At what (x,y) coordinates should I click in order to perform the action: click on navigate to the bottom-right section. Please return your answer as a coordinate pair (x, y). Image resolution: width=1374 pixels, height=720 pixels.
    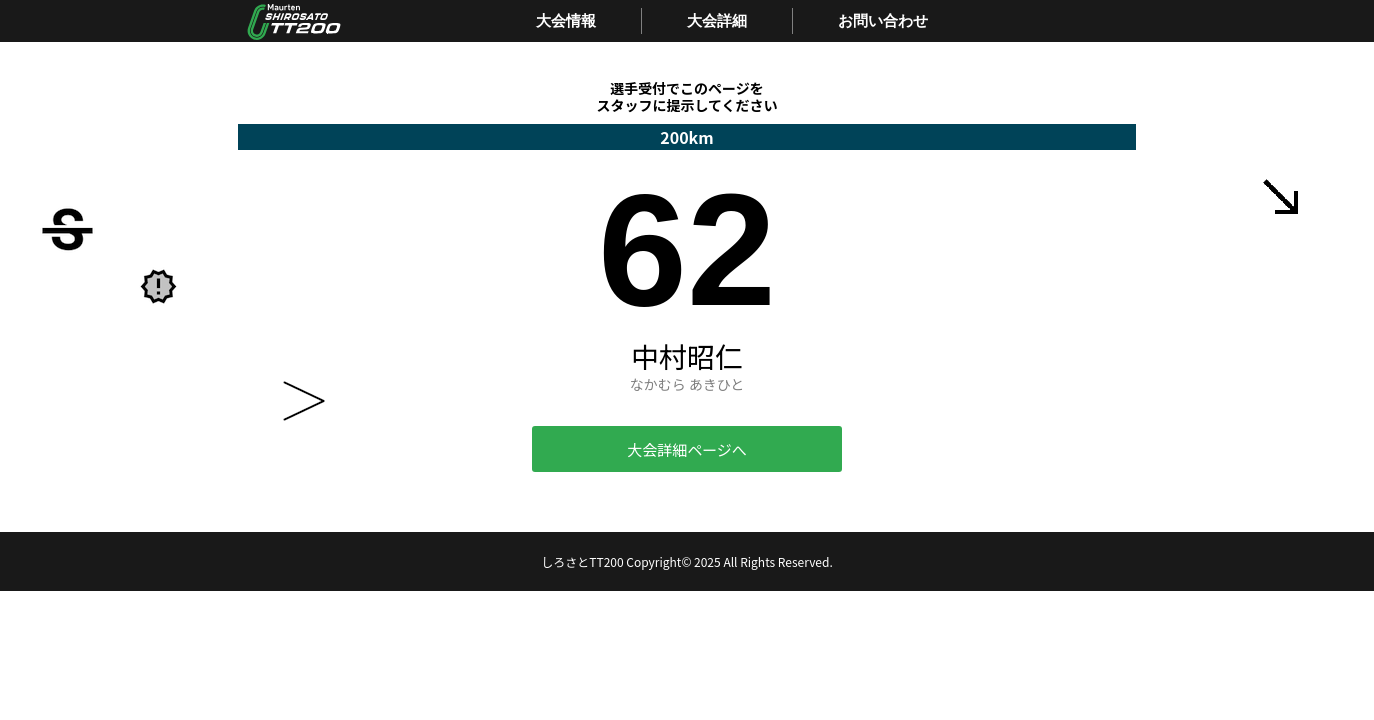
    Looking at the image, I should click on (1282, 198).